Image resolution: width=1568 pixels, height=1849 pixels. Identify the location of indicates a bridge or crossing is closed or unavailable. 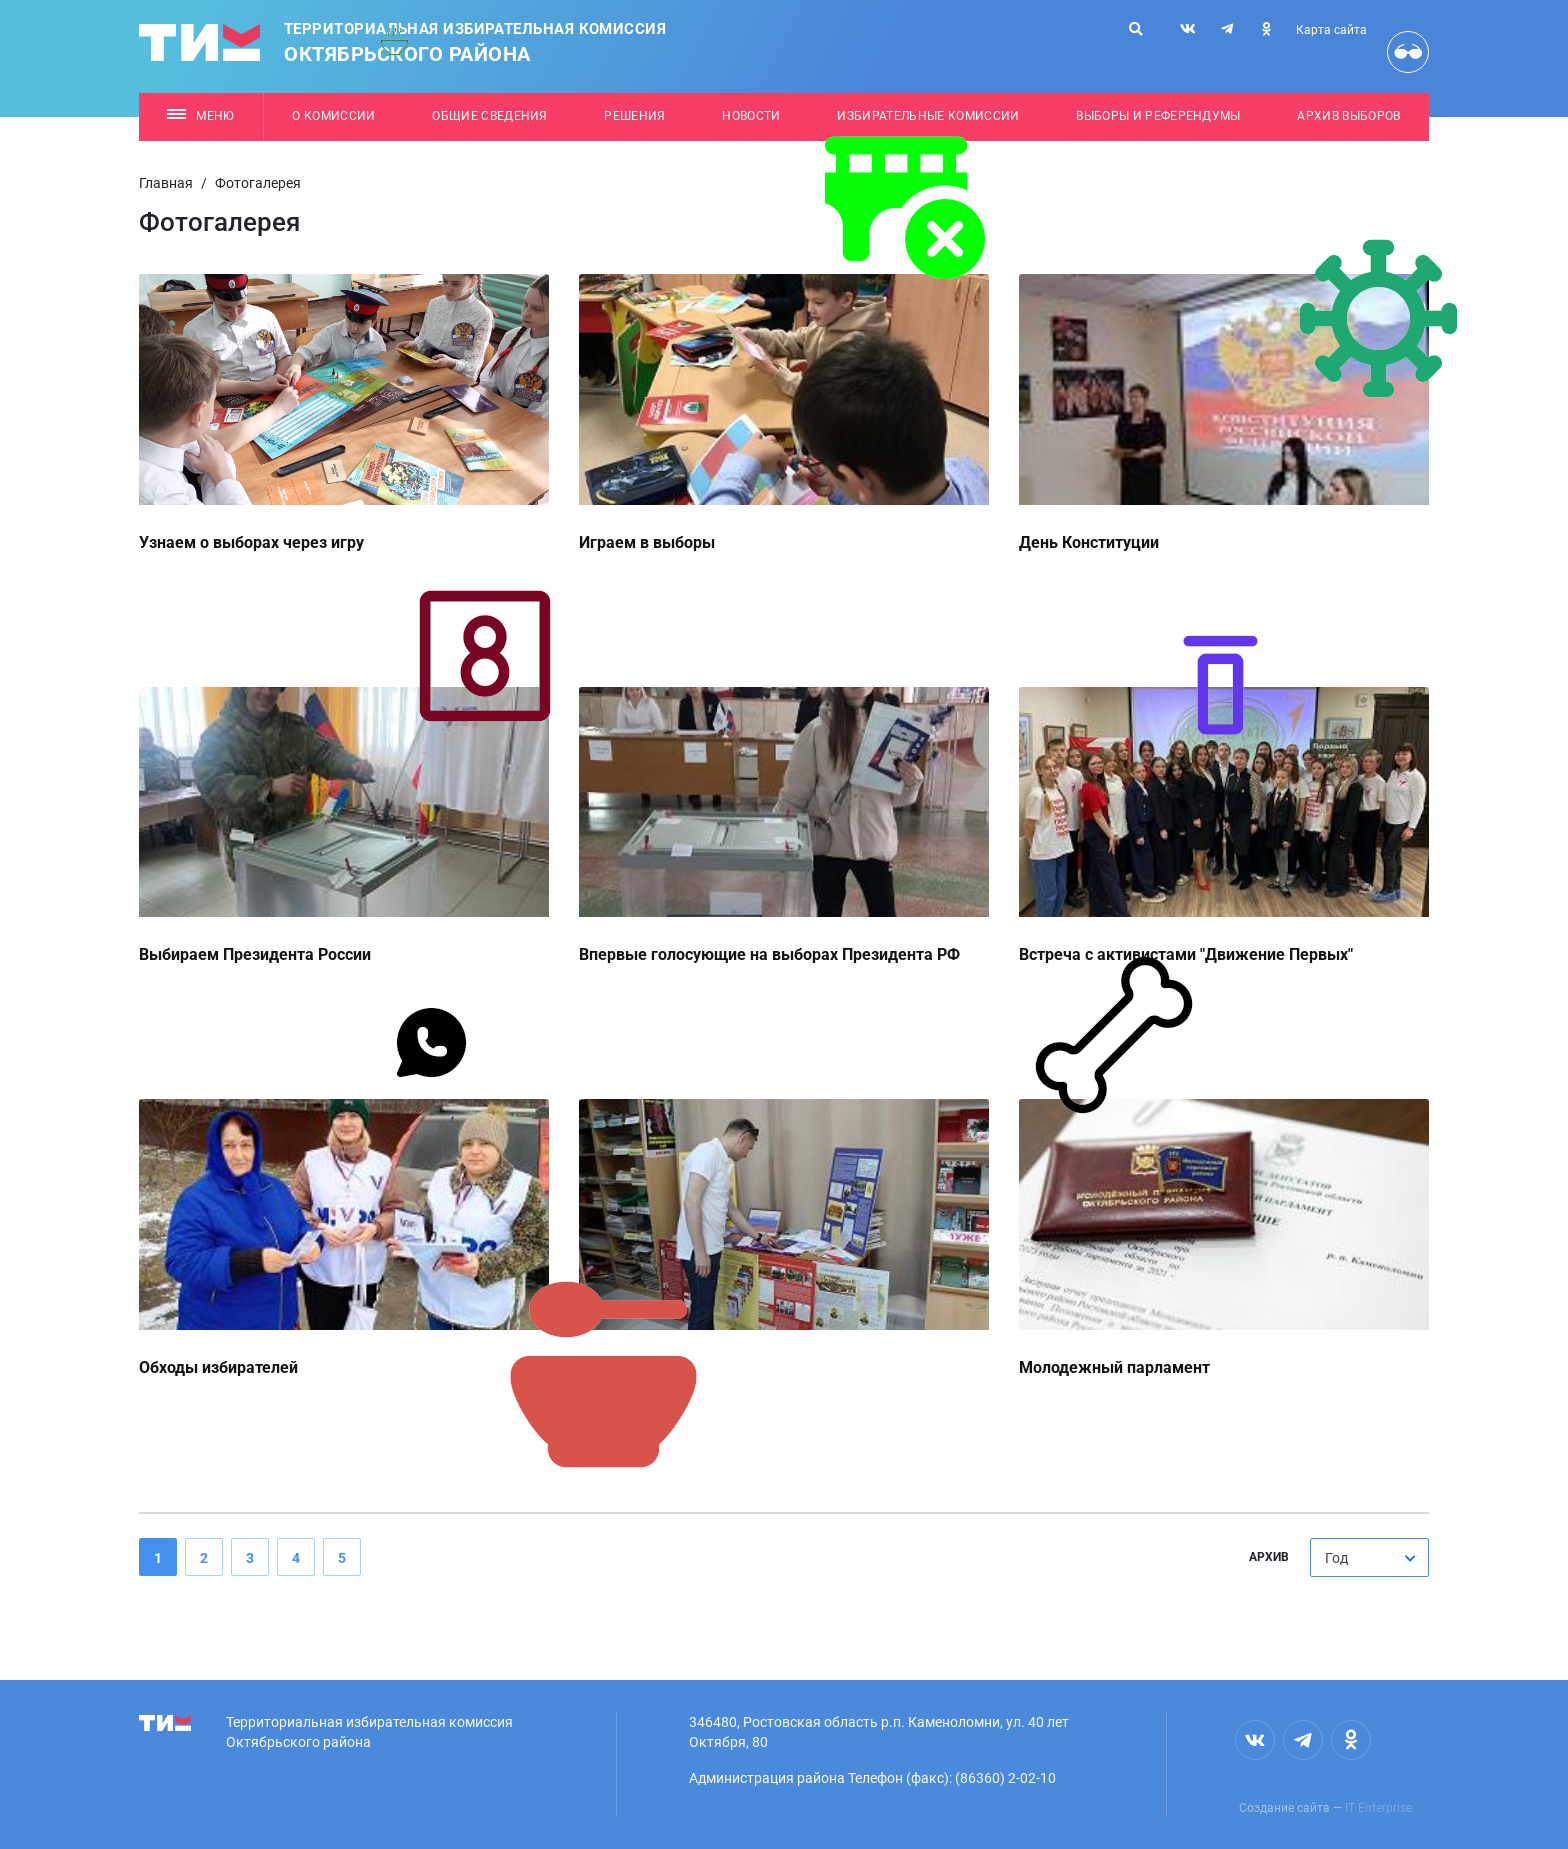
(905, 199).